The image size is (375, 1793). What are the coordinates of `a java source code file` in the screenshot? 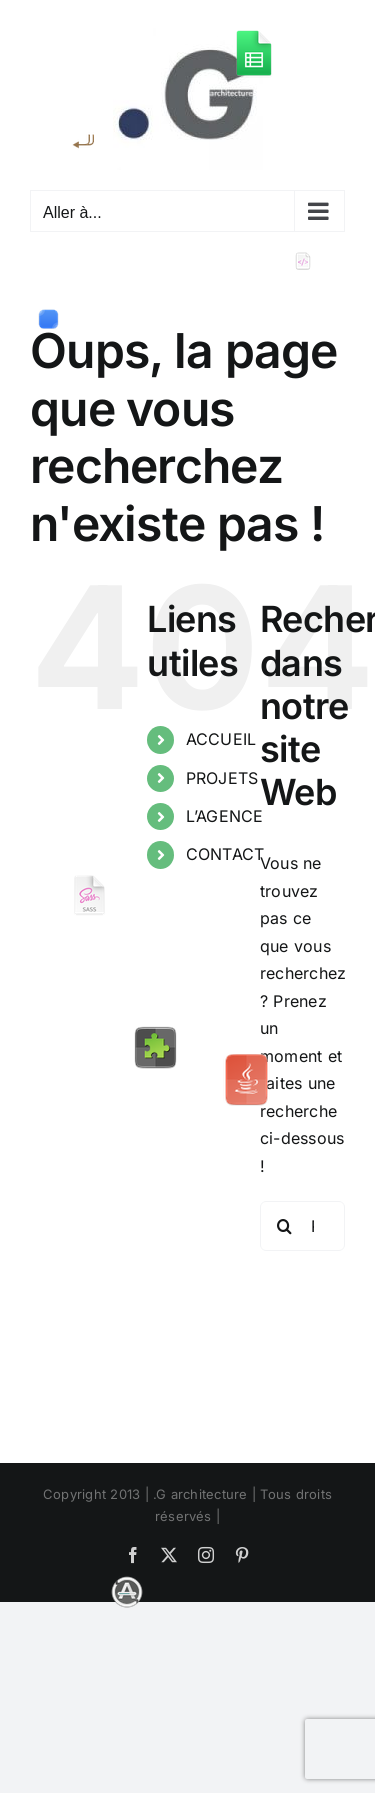 It's located at (246, 1079).